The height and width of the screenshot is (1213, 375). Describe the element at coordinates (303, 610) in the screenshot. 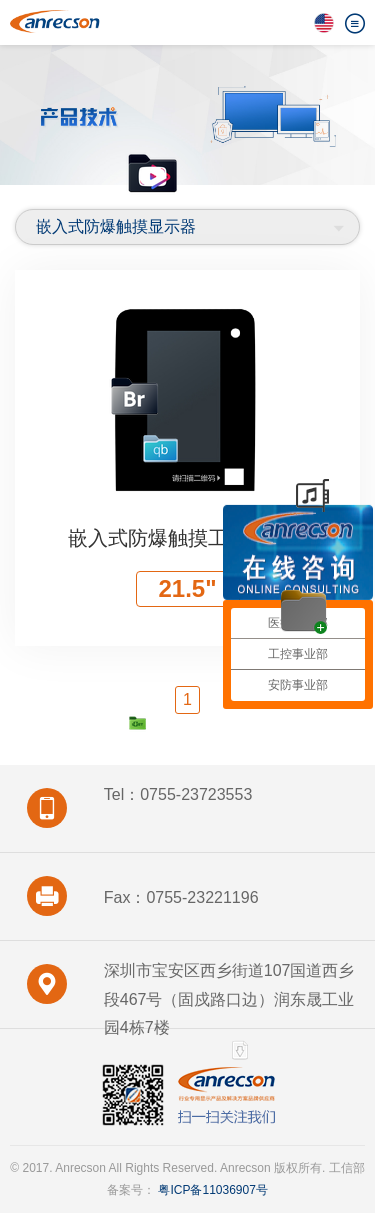

I see `create a new folder` at that location.